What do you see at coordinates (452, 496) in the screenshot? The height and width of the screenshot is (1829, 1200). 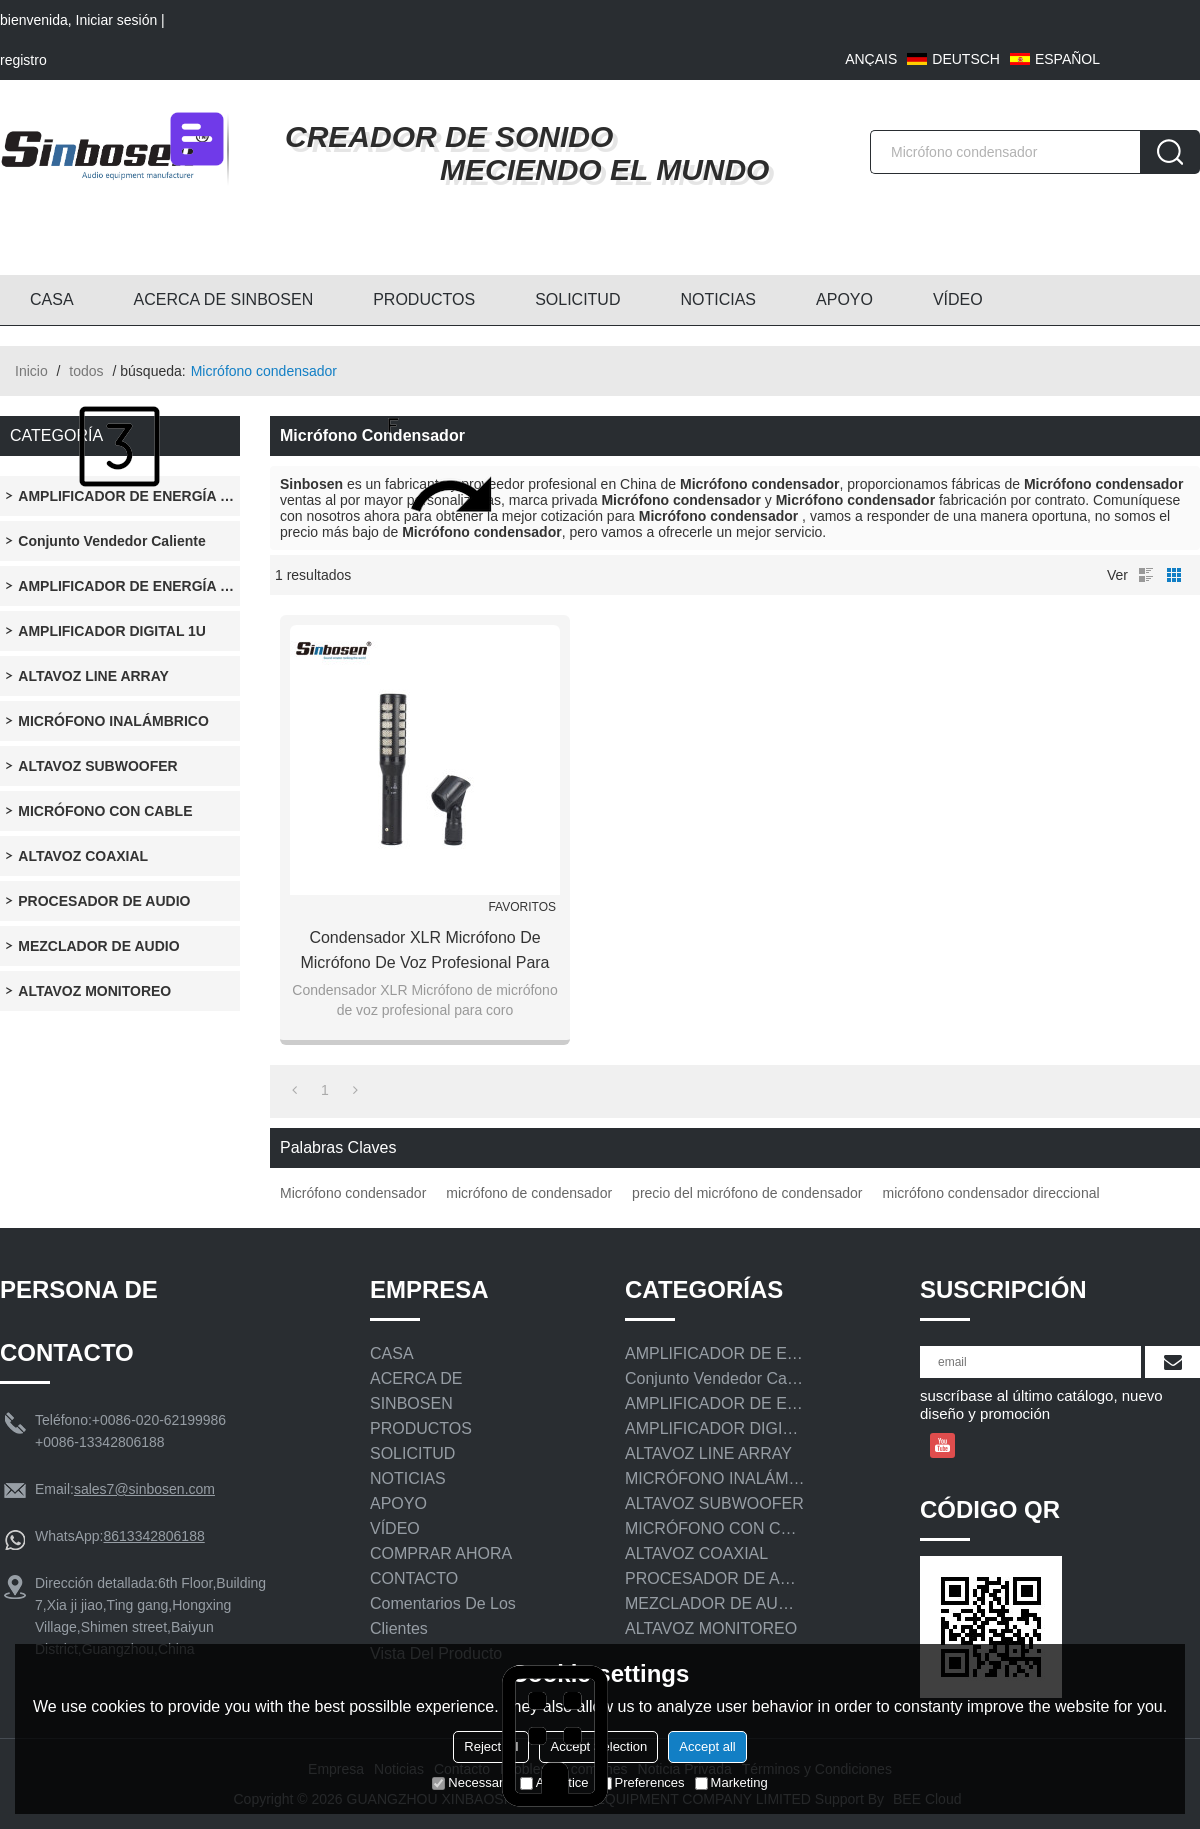 I see `redo the last undone action` at bounding box center [452, 496].